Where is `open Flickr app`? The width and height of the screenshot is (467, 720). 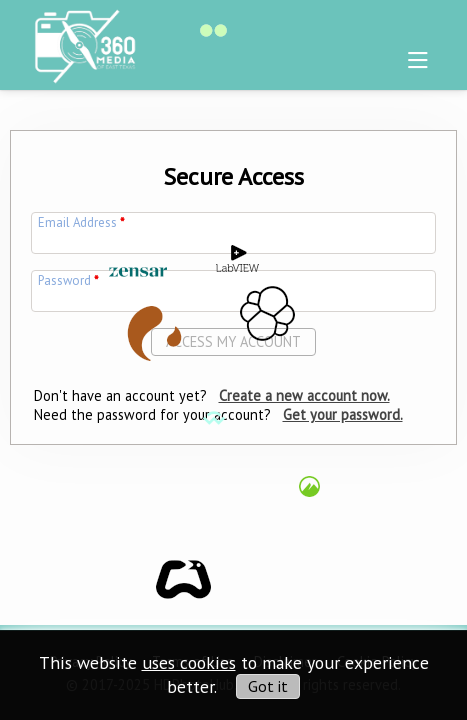 open Flickr app is located at coordinates (213, 30).